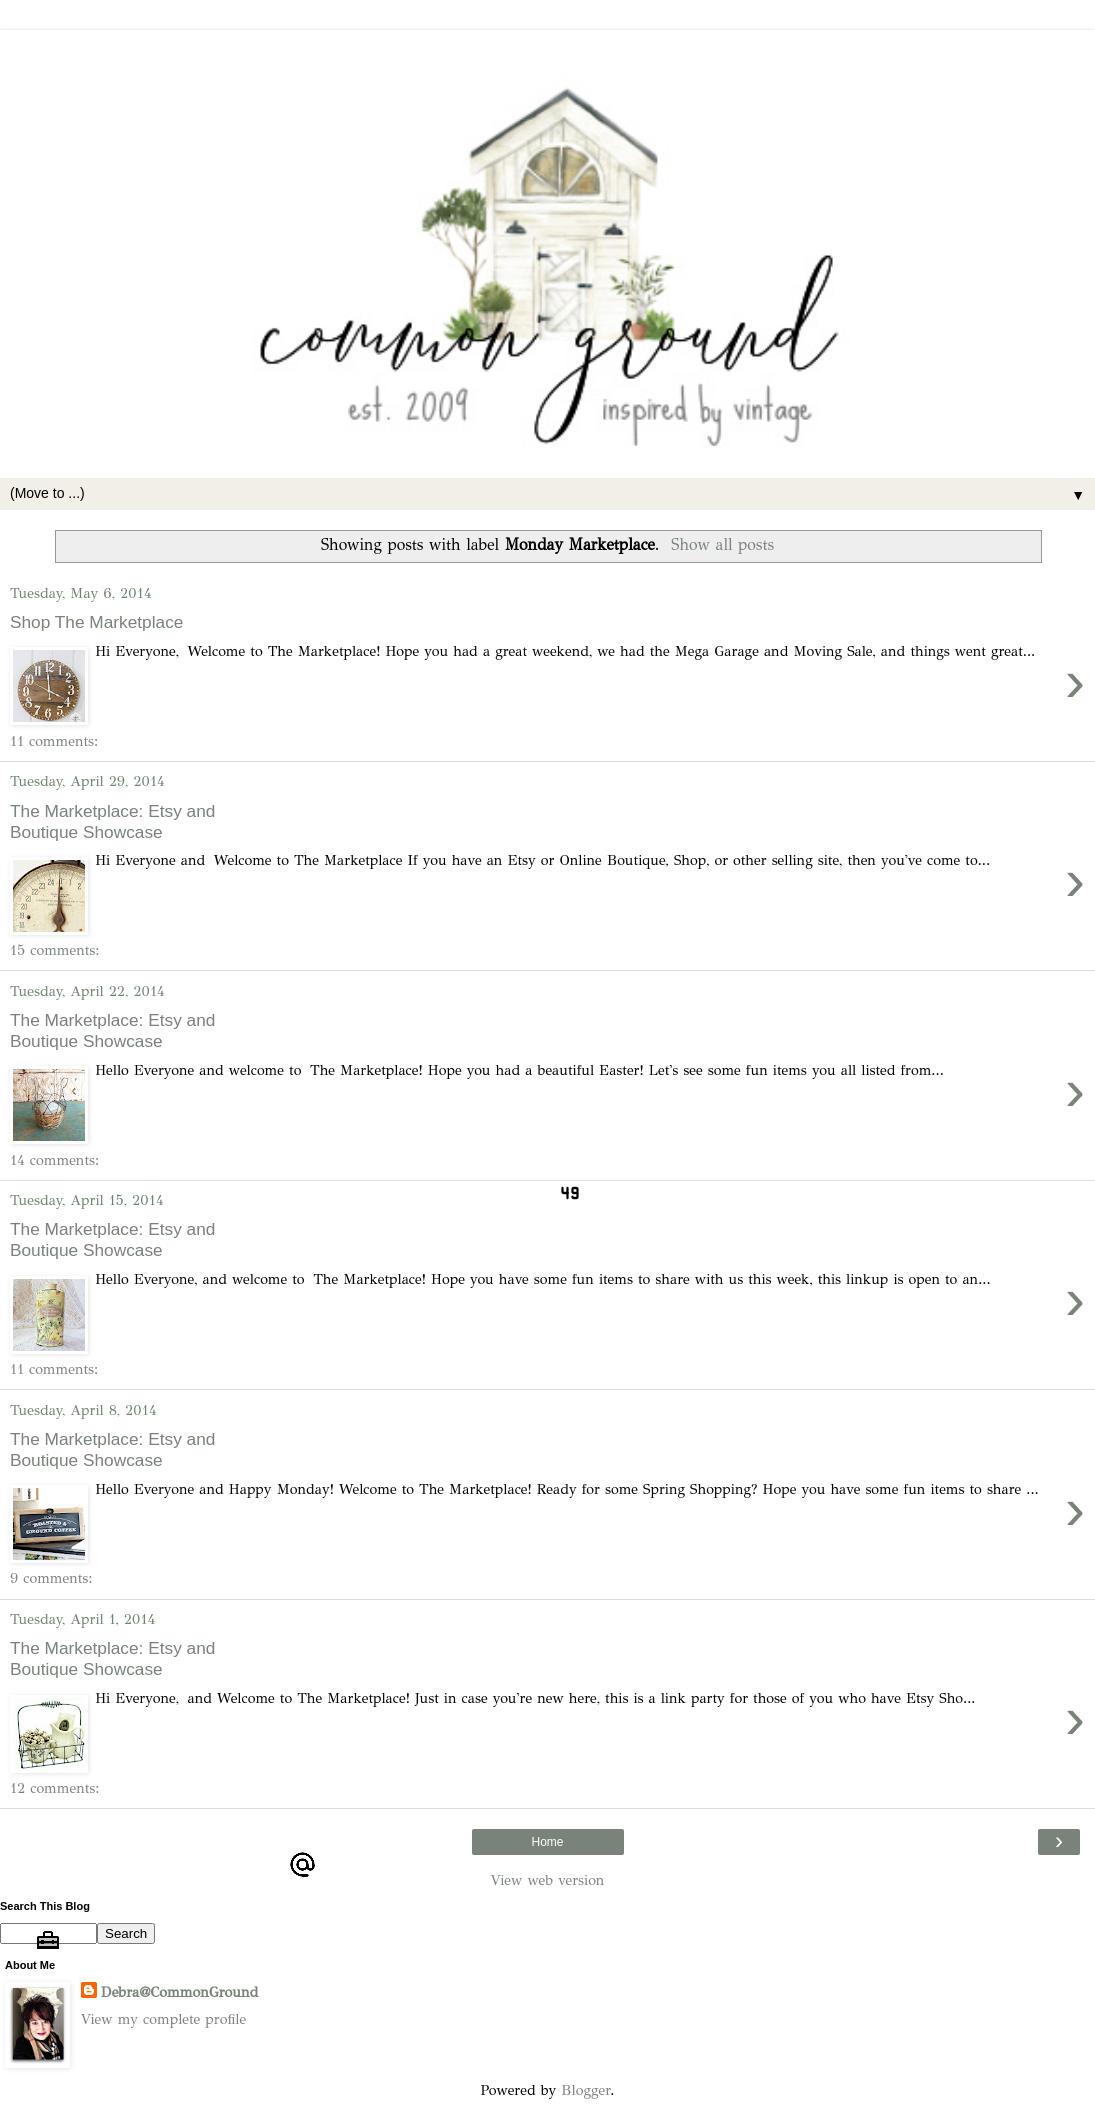 The height and width of the screenshot is (2110, 1095). Describe the element at coordinates (302, 1864) in the screenshot. I see `enter or view email address` at that location.